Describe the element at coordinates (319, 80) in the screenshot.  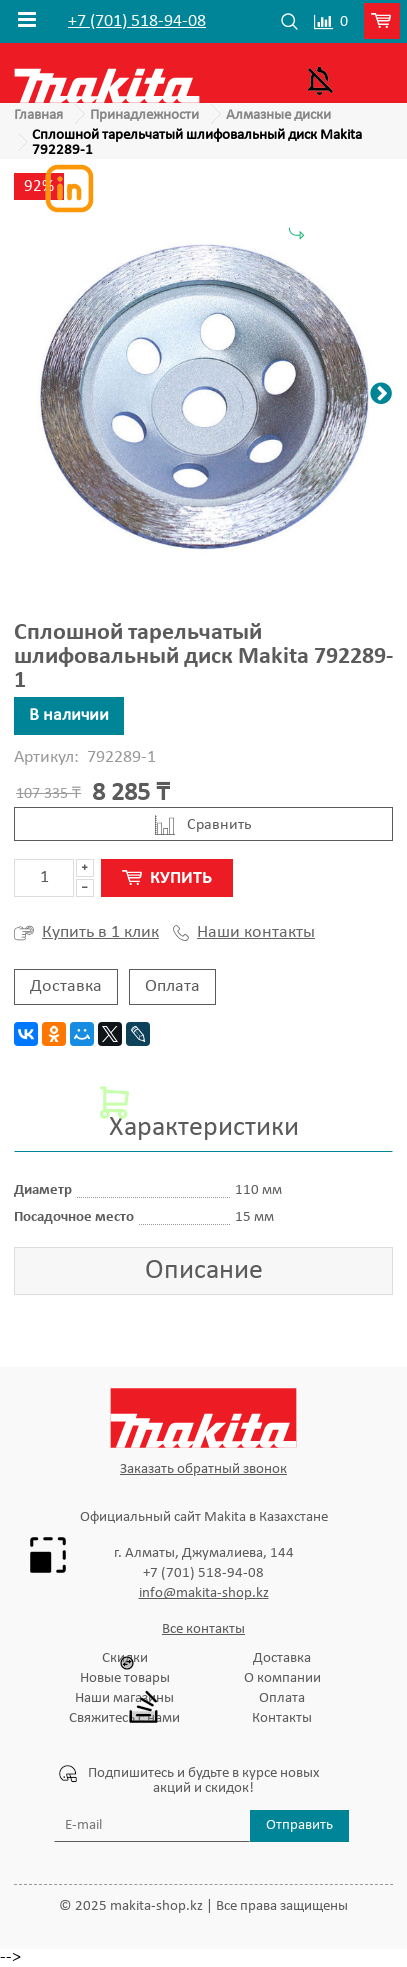
I see `mute notifications` at that location.